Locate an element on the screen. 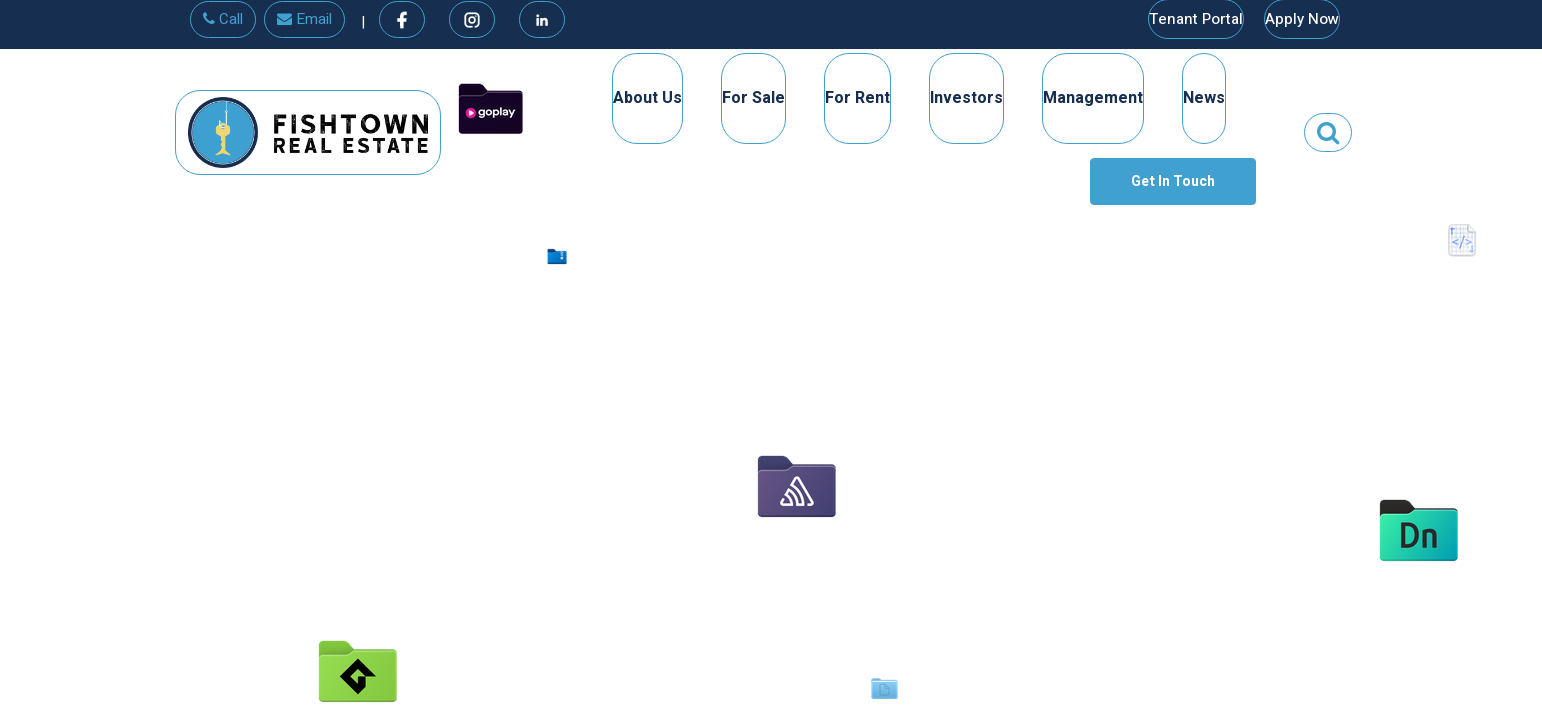 This screenshot has width=1542, height=720. open adobe dimension project files folder is located at coordinates (1418, 532).